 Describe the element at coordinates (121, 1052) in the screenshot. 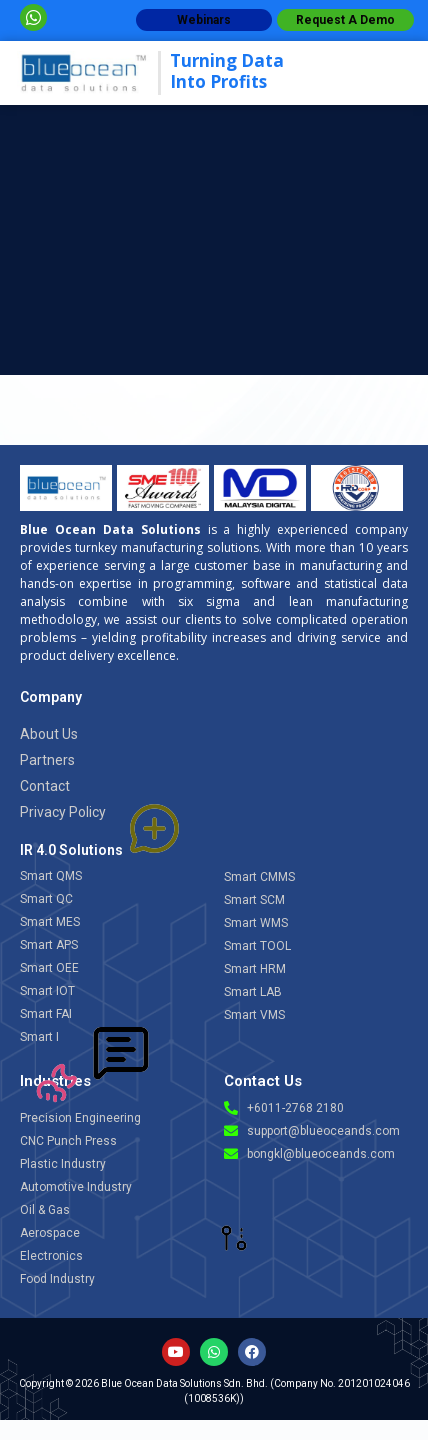

I see `open a chat or messaging feature` at that location.